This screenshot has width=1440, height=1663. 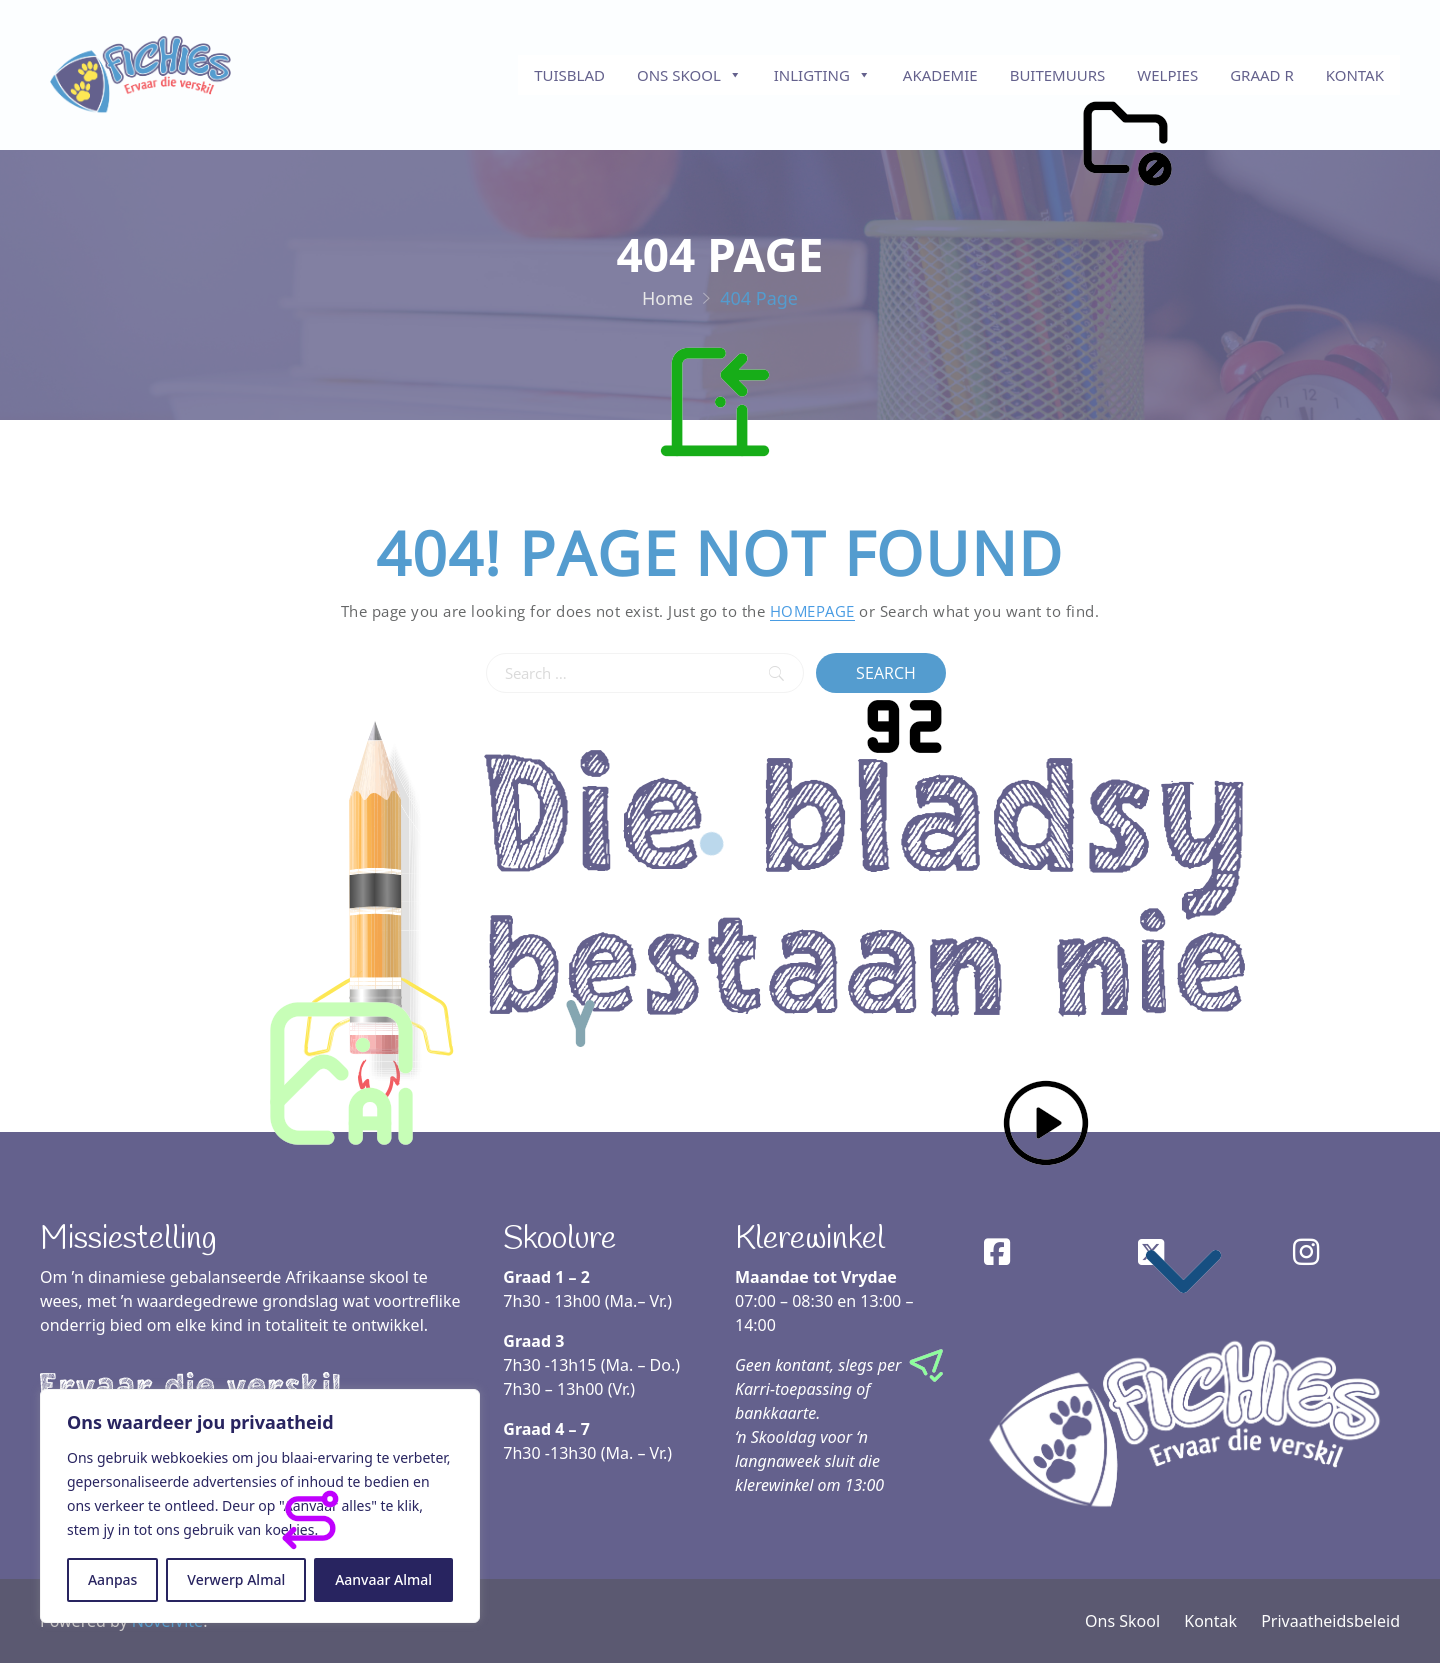 What do you see at coordinates (310, 1518) in the screenshot?
I see `turn left ahead in navigation` at bounding box center [310, 1518].